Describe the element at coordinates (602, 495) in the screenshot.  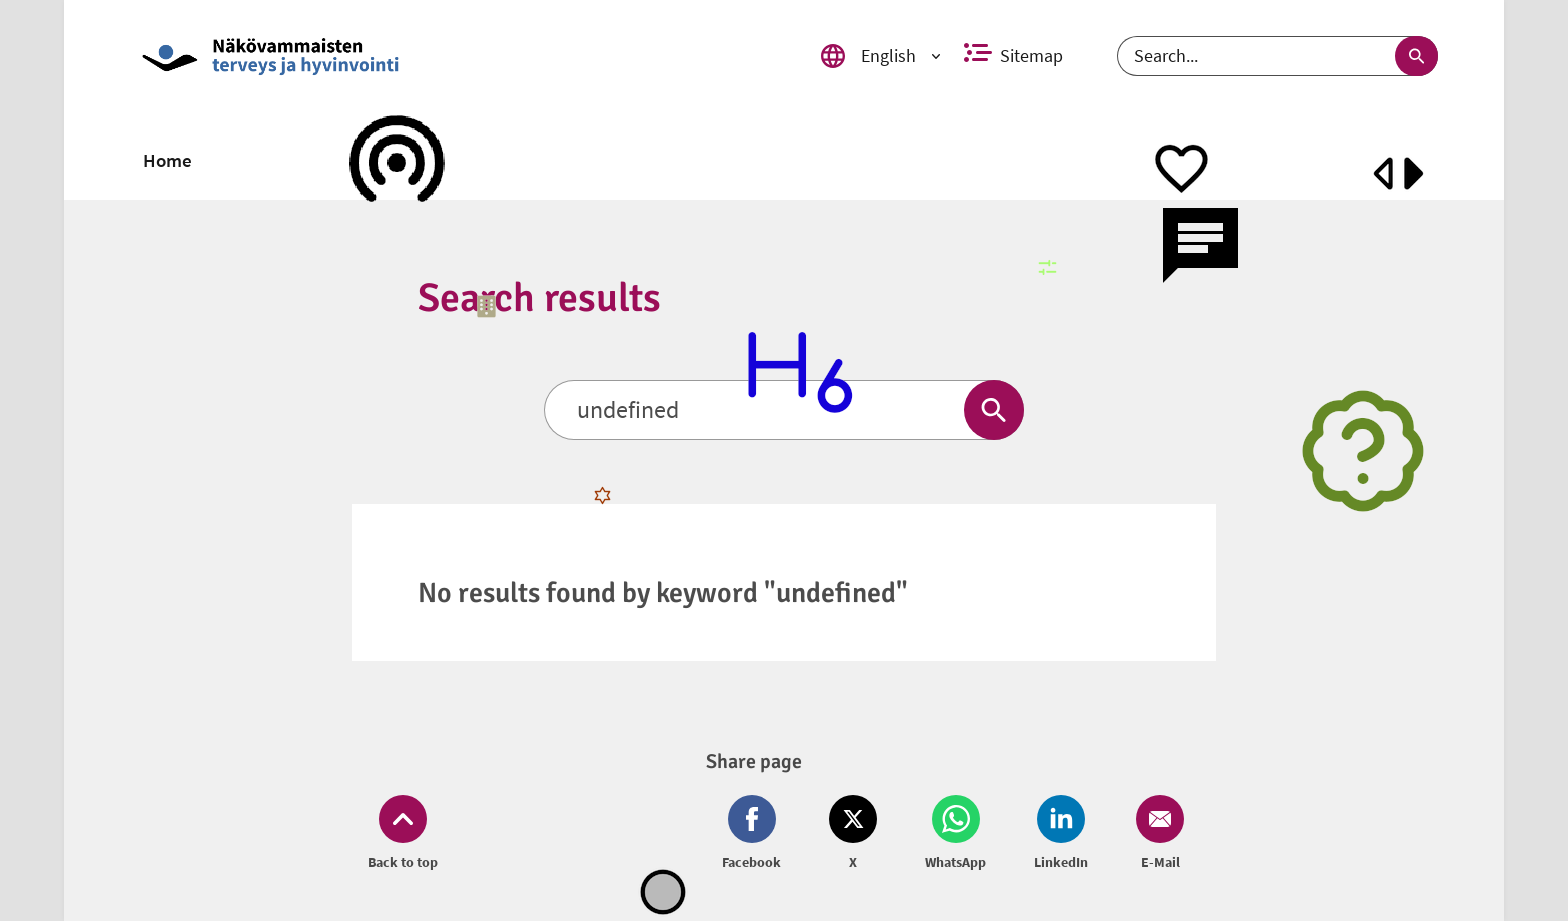
I see `indicates jewish or kosher-related content` at that location.